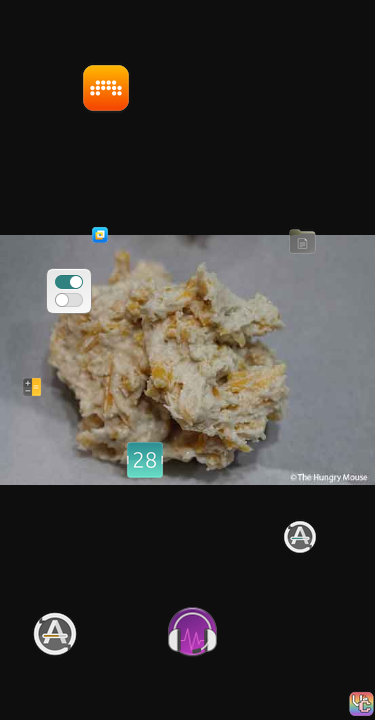 The image size is (375, 720). I want to click on open vmware workstation, so click(100, 235).